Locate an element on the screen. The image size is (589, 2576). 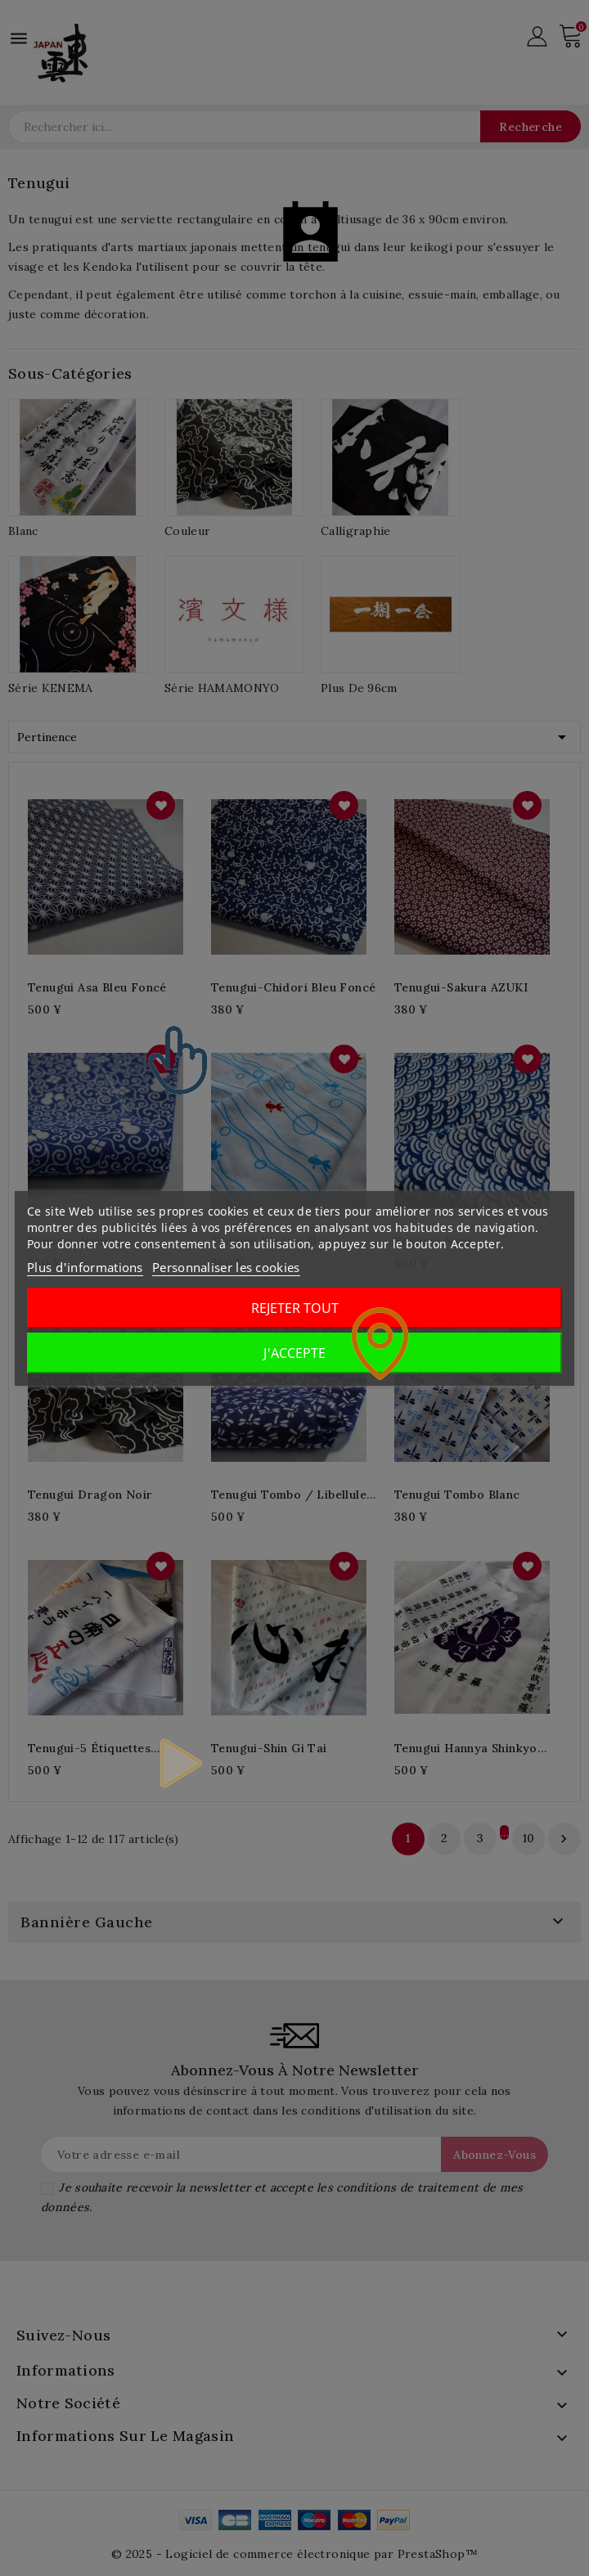
play media or start video is located at coordinates (175, 1763).